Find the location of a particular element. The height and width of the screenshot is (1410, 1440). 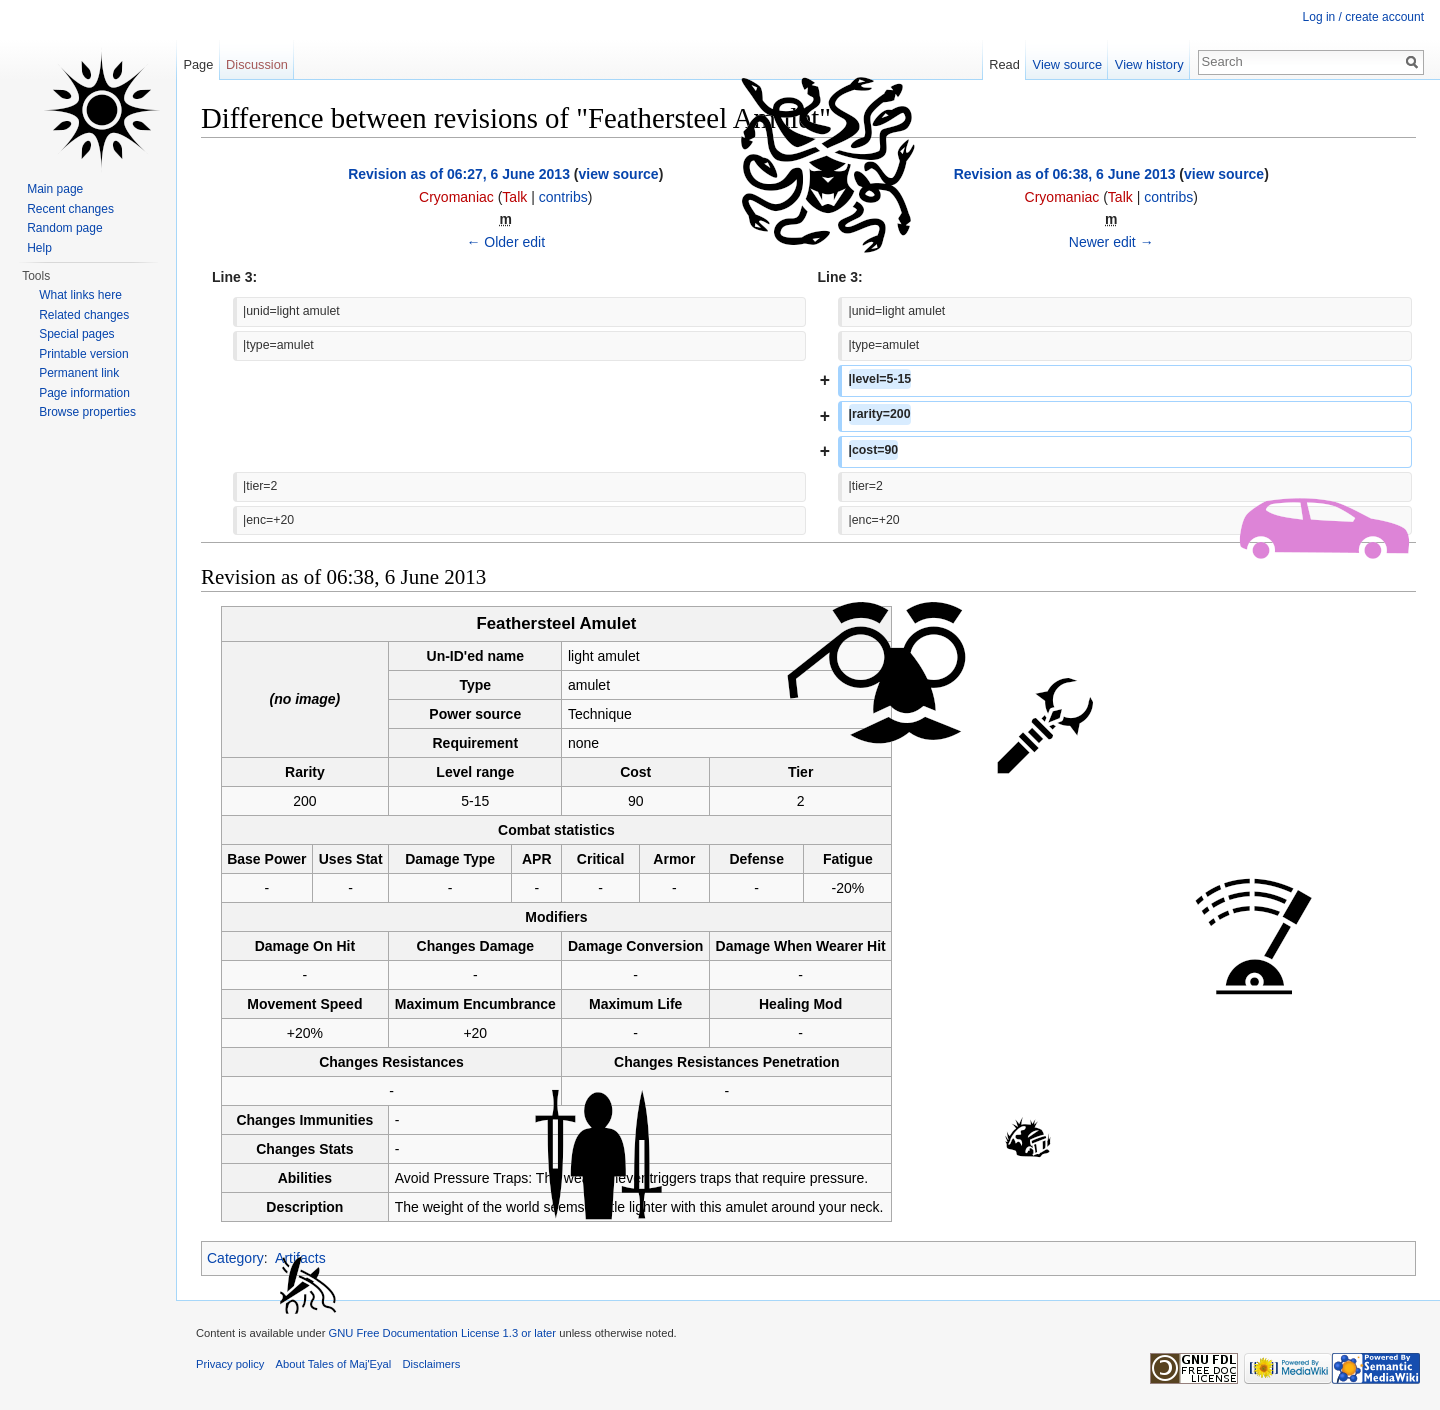

cast a lunar or night-themed spell is located at coordinates (1045, 725).